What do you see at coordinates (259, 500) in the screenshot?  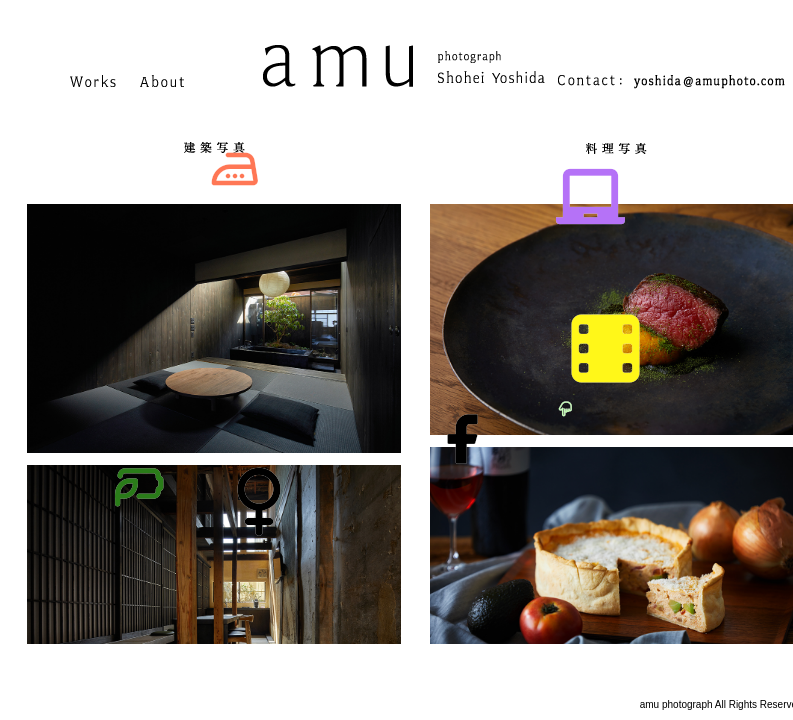 I see `indicates female gender option` at bounding box center [259, 500].